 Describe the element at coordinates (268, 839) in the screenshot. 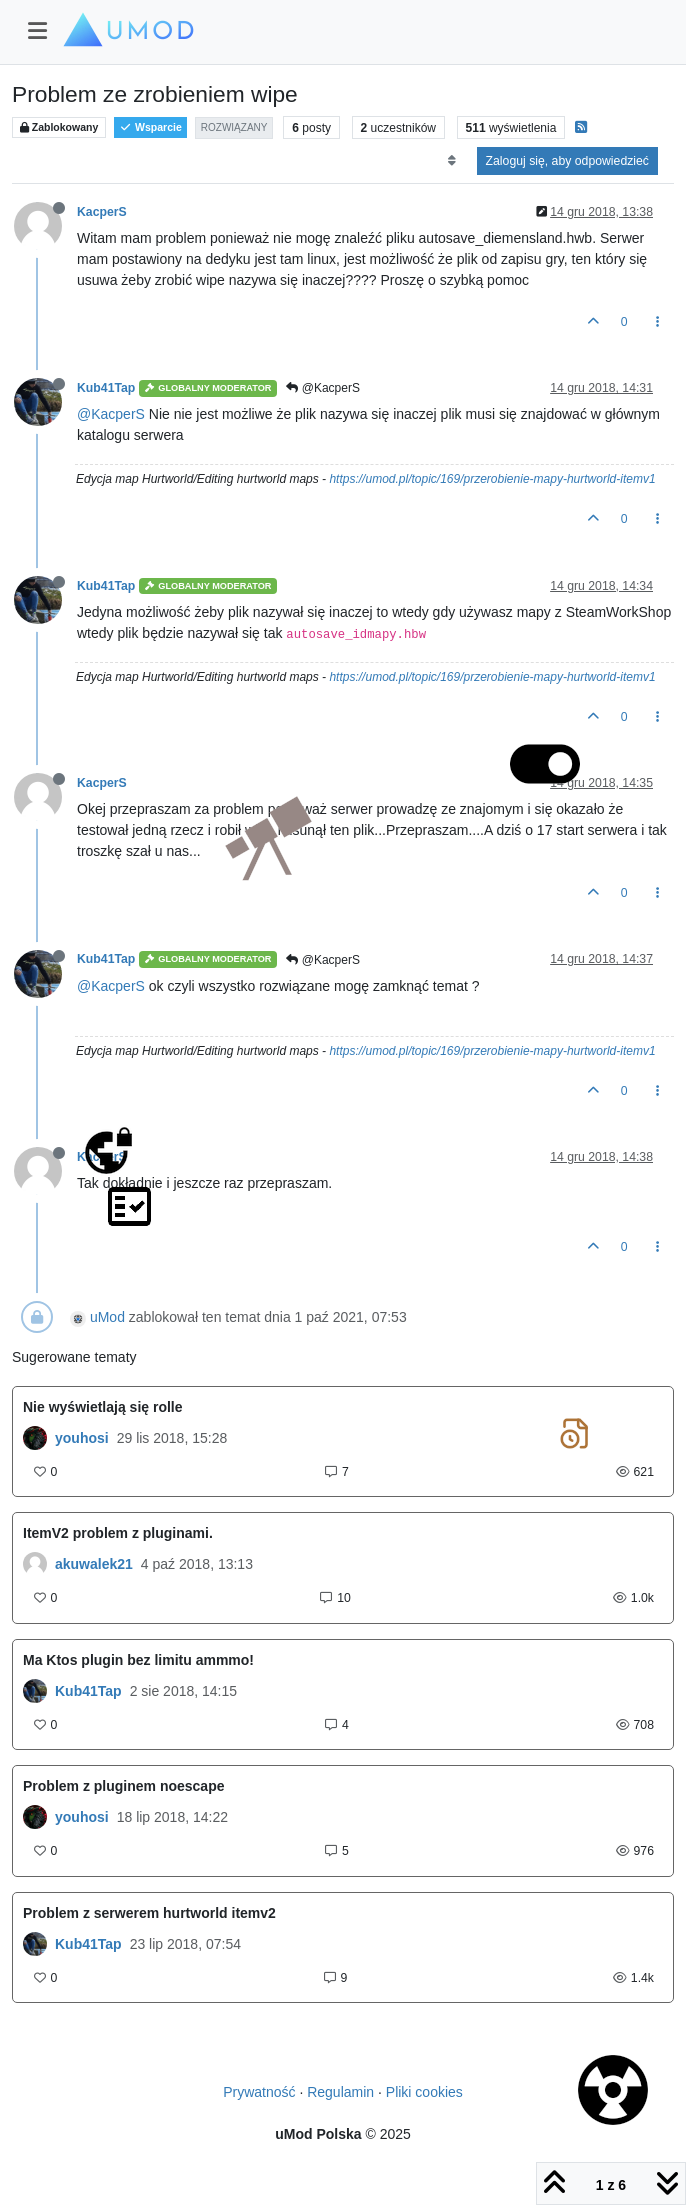

I see `explore or discover new content` at that location.